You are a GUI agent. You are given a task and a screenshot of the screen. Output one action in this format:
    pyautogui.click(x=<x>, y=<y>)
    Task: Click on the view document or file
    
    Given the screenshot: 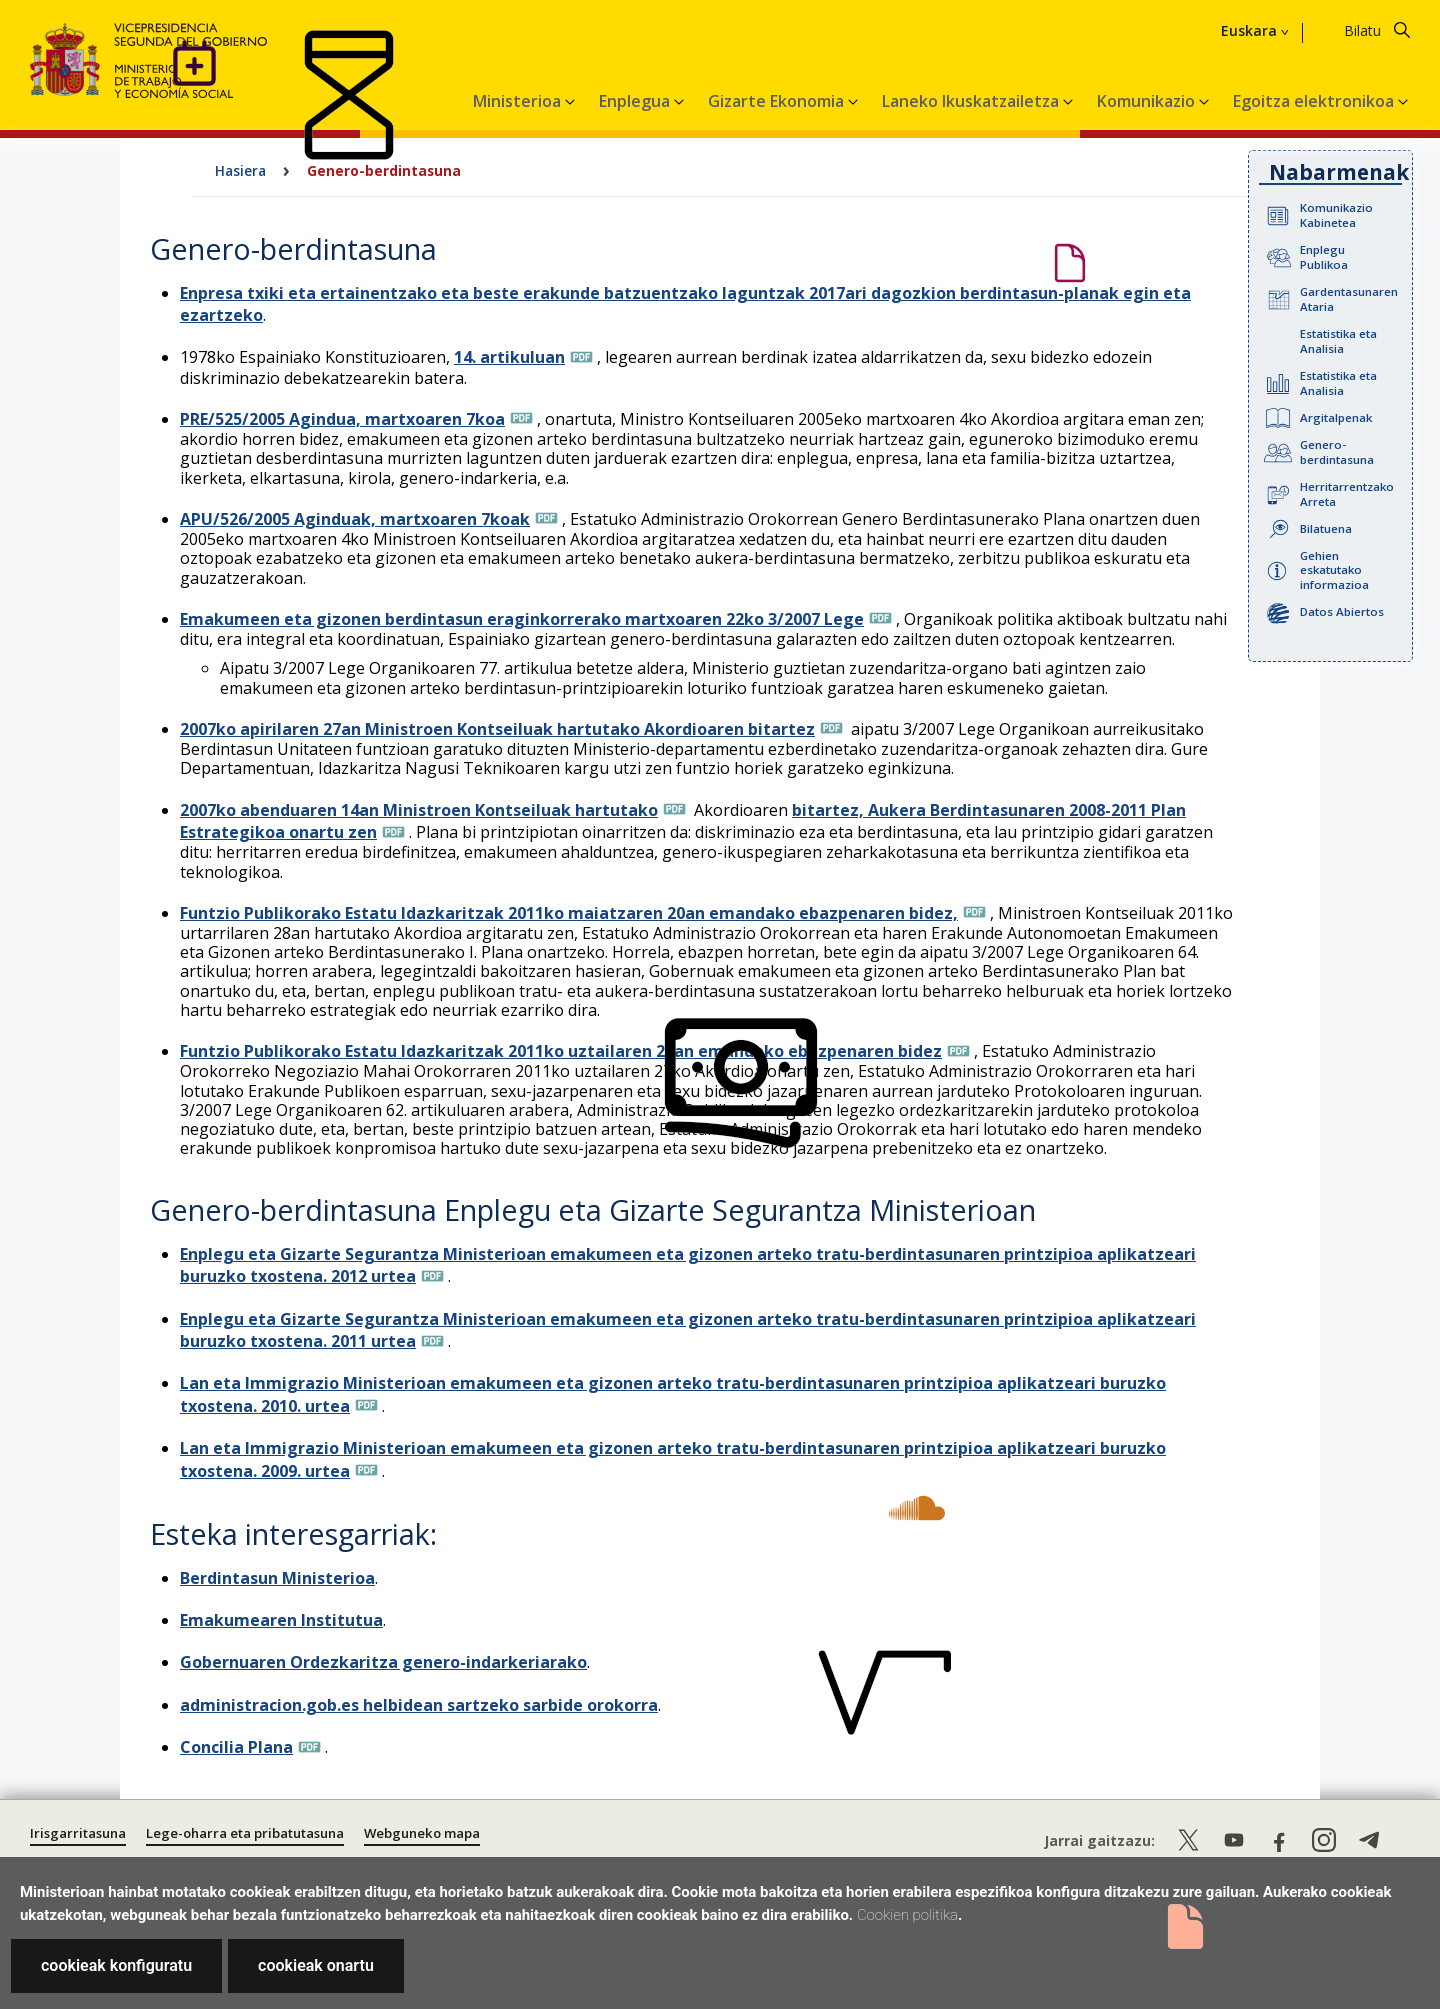 What is the action you would take?
    pyautogui.click(x=1185, y=1926)
    